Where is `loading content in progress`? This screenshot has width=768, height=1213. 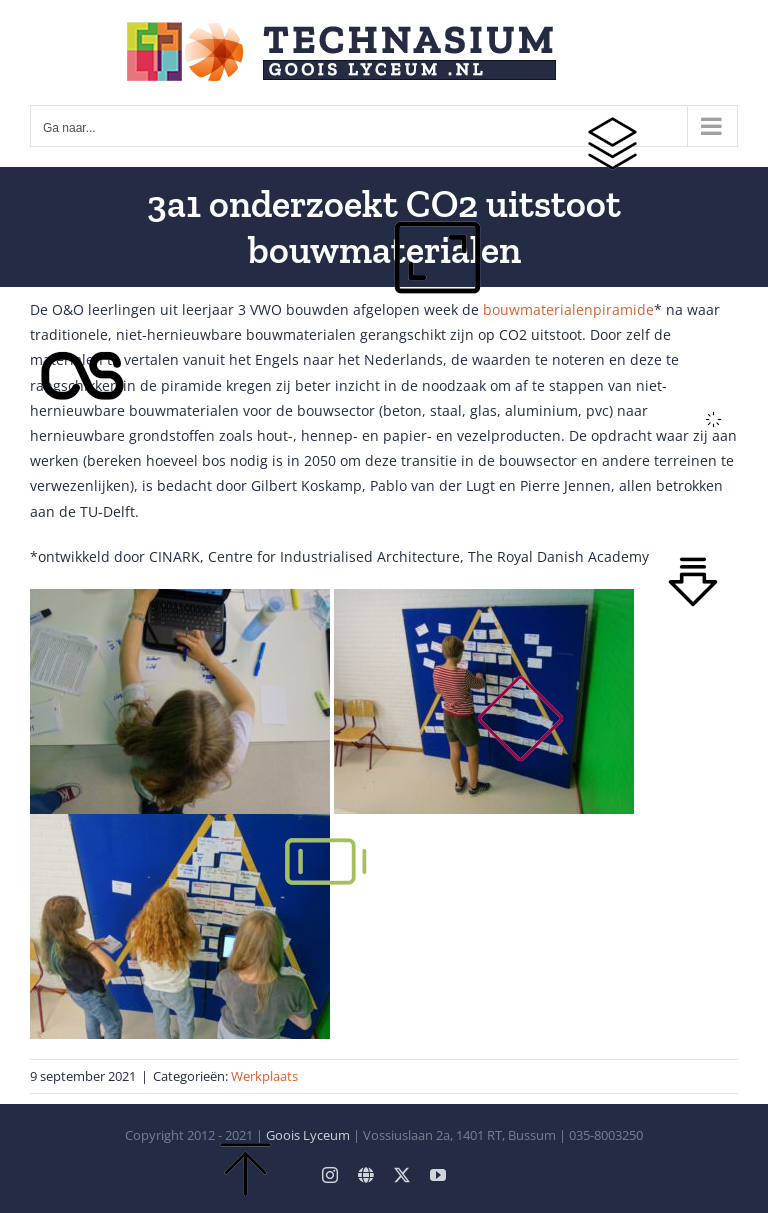
loading content in progress is located at coordinates (713, 419).